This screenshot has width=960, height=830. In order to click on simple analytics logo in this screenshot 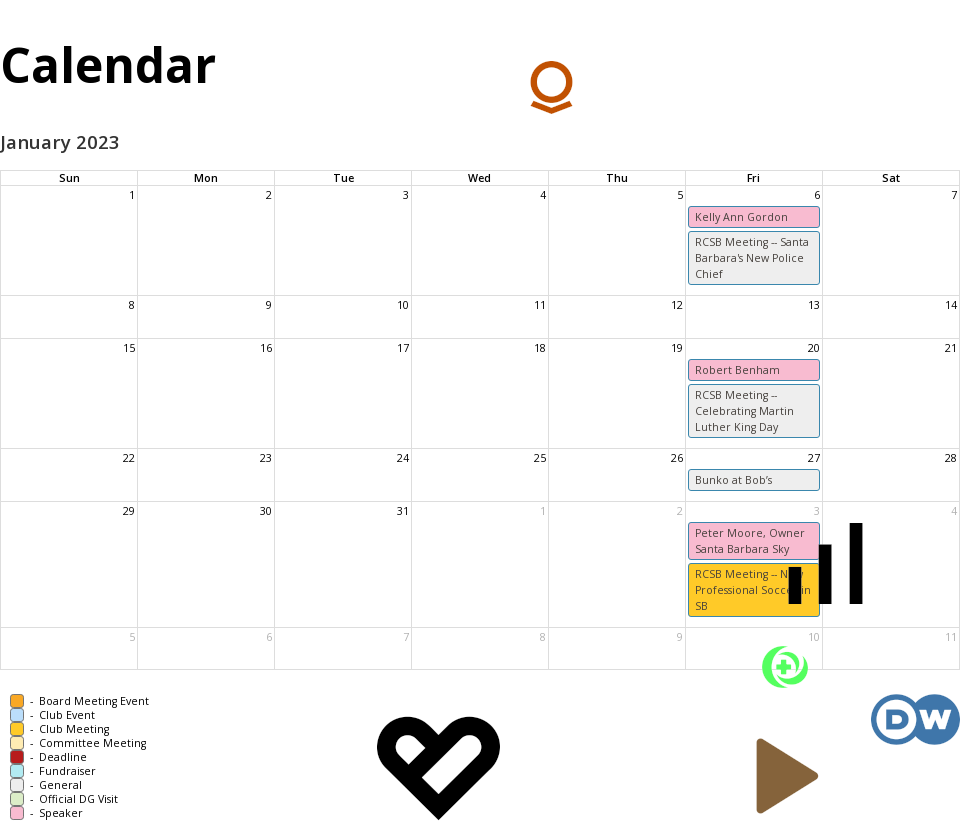, I will do `click(825, 563)`.